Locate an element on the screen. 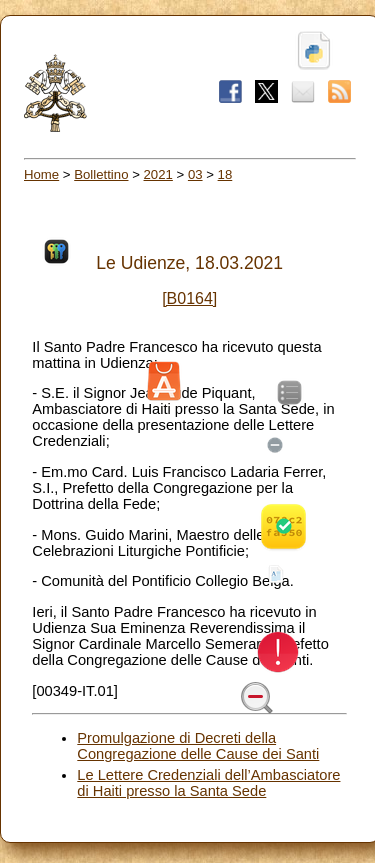 The height and width of the screenshot is (863, 375). indicates file excluded from dropbox selective sync is located at coordinates (275, 445).